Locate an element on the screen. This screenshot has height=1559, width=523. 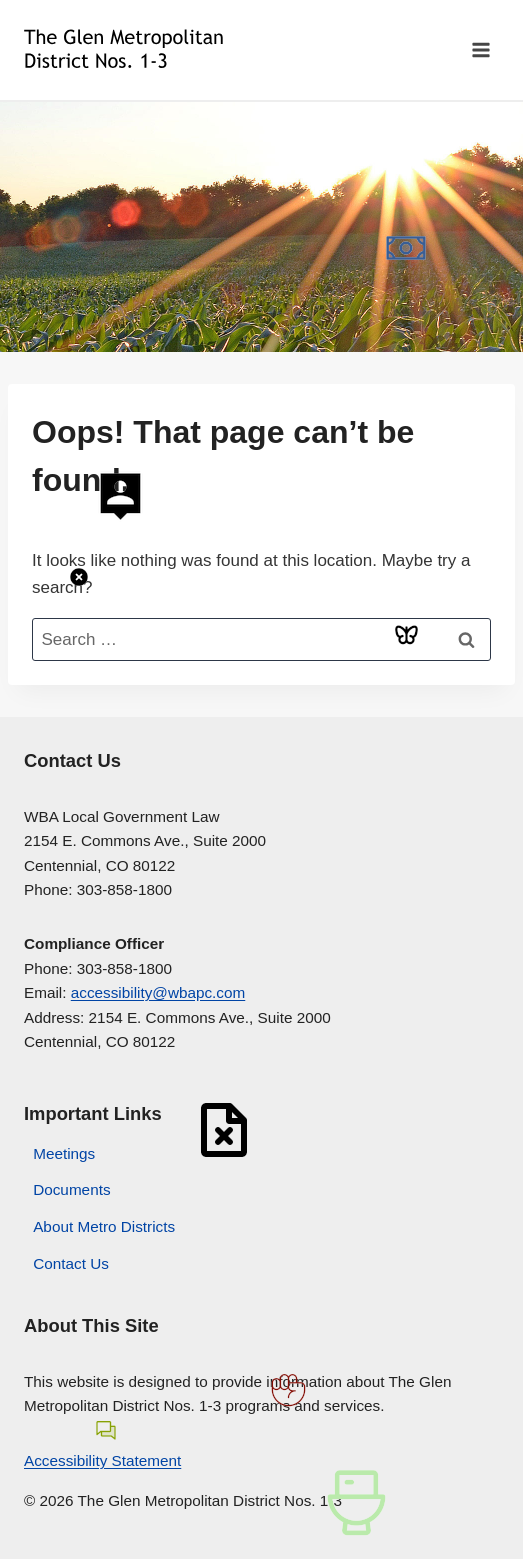
view a person's location on the map is located at coordinates (120, 495).